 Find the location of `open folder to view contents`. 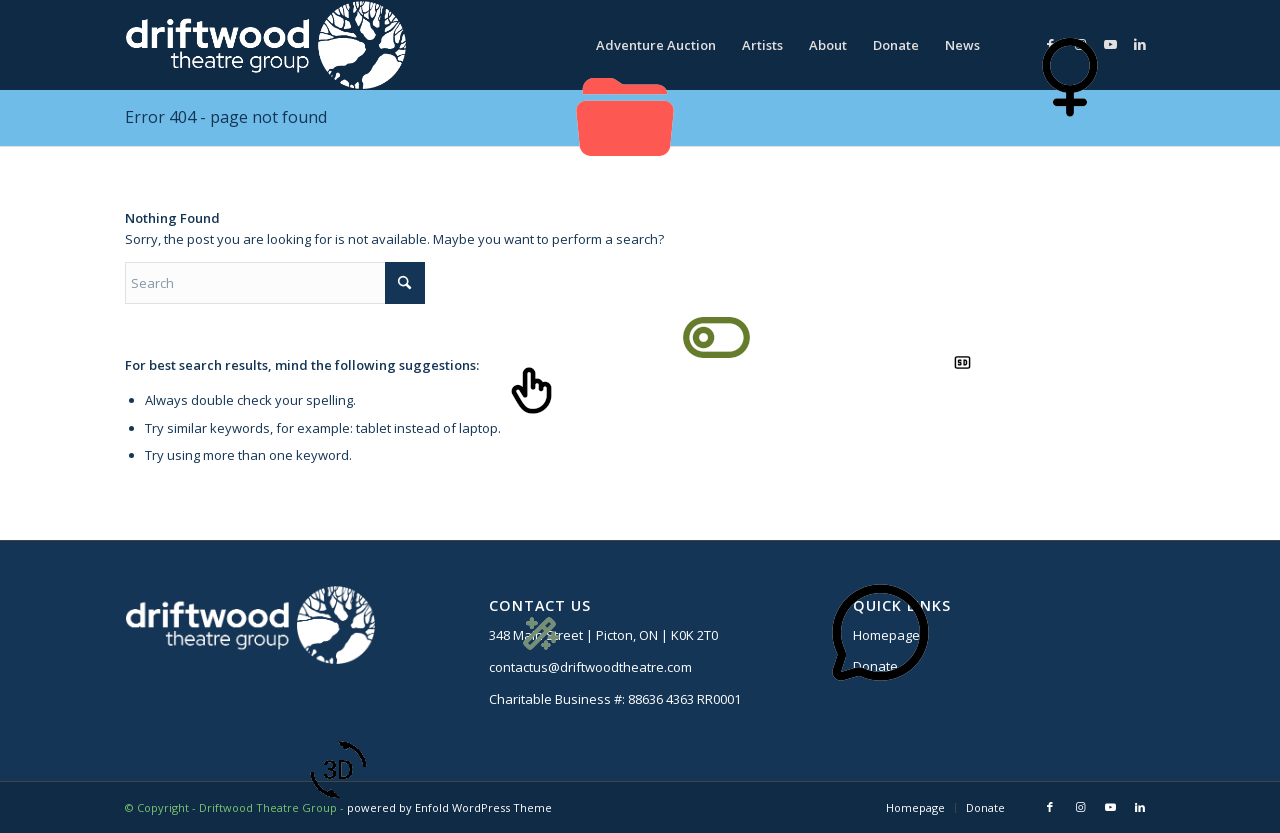

open folder to view contents is located at coordinates (625, 117).